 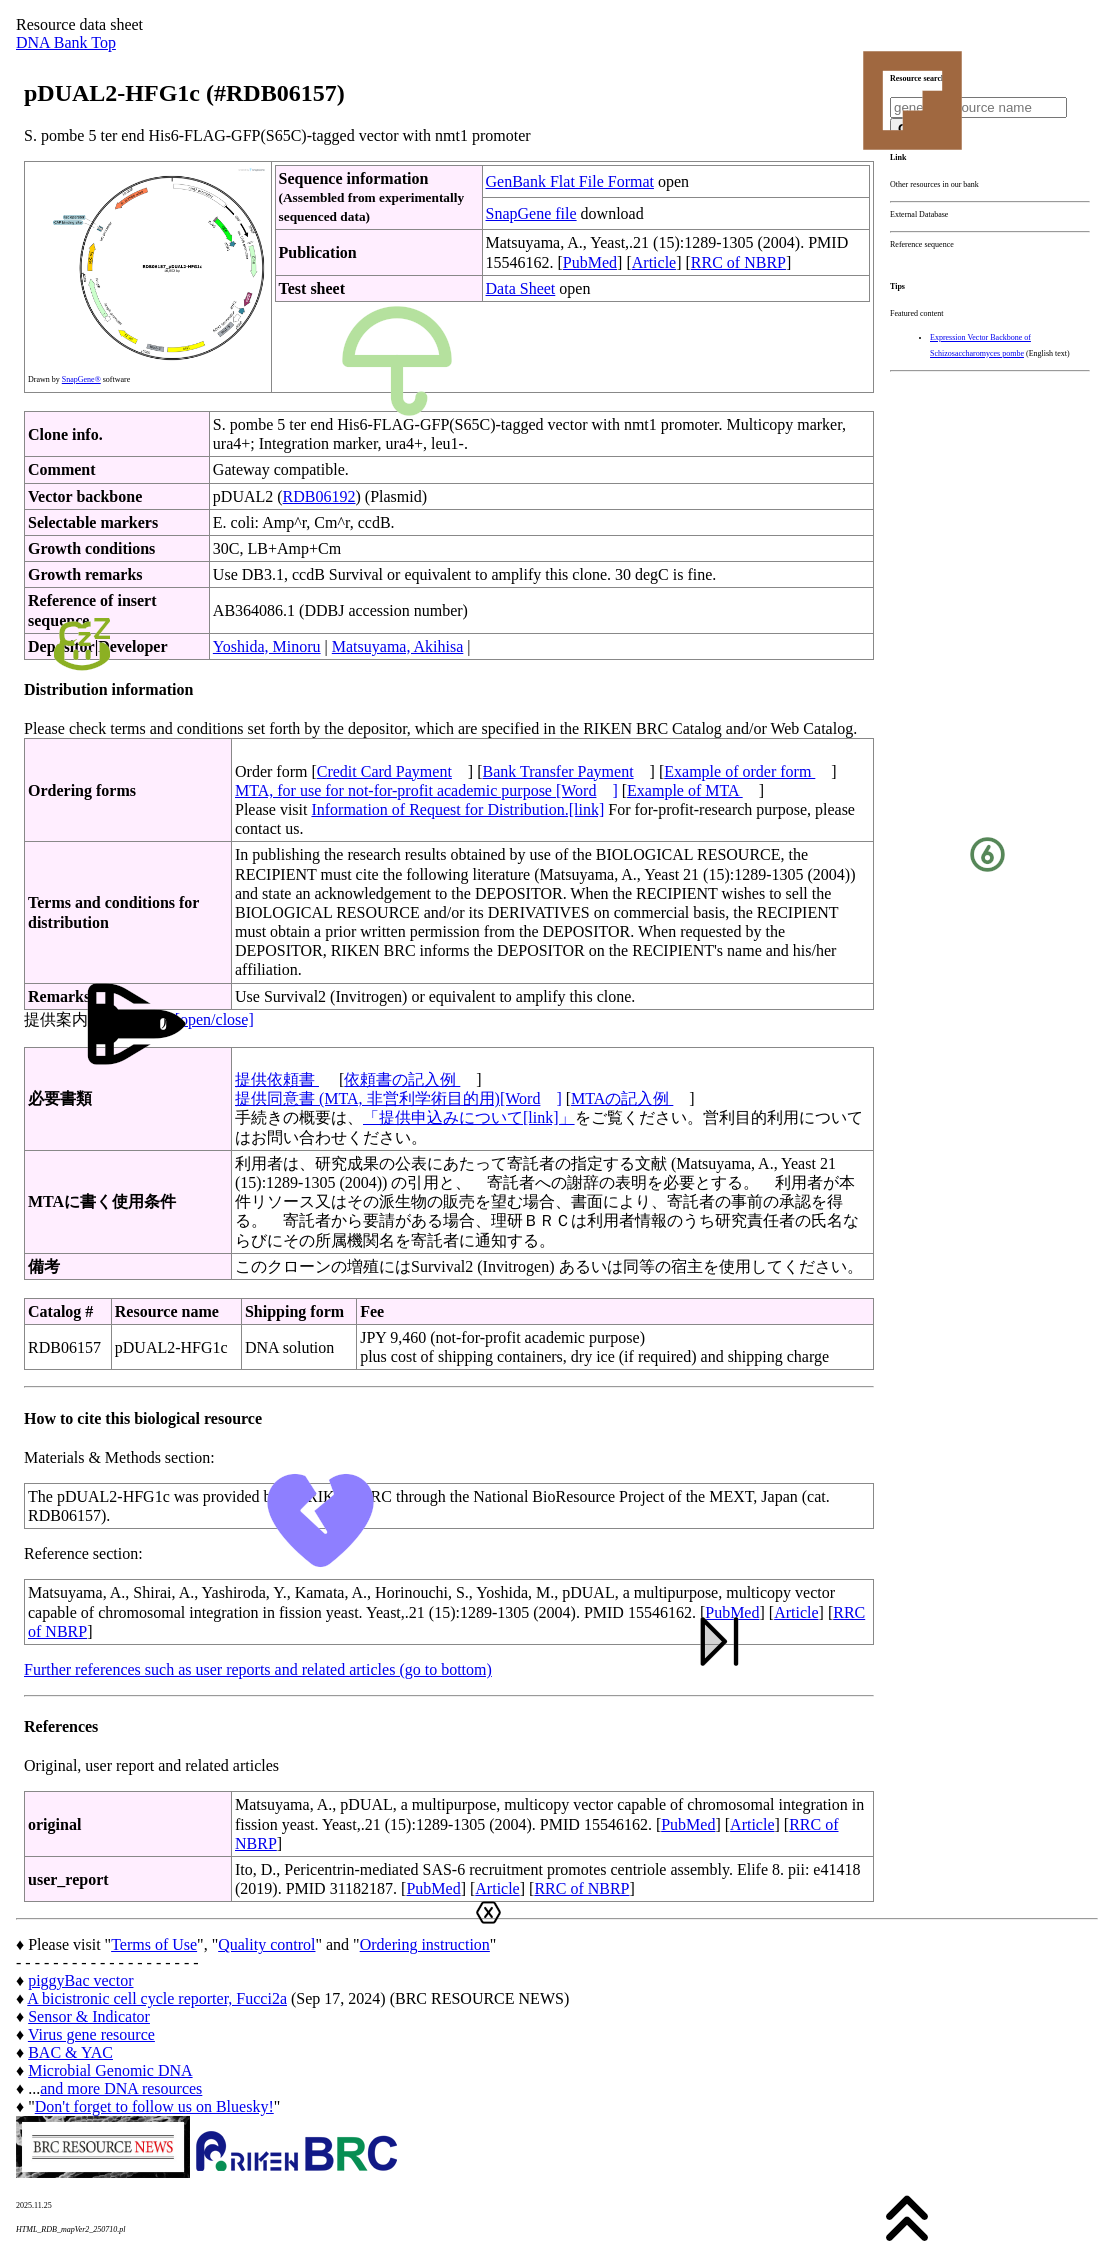 What do you see at coordinates (320, 1520) in the screenshot?
I see `unlike or remove from favorites` at bounding box center [320, 1520].